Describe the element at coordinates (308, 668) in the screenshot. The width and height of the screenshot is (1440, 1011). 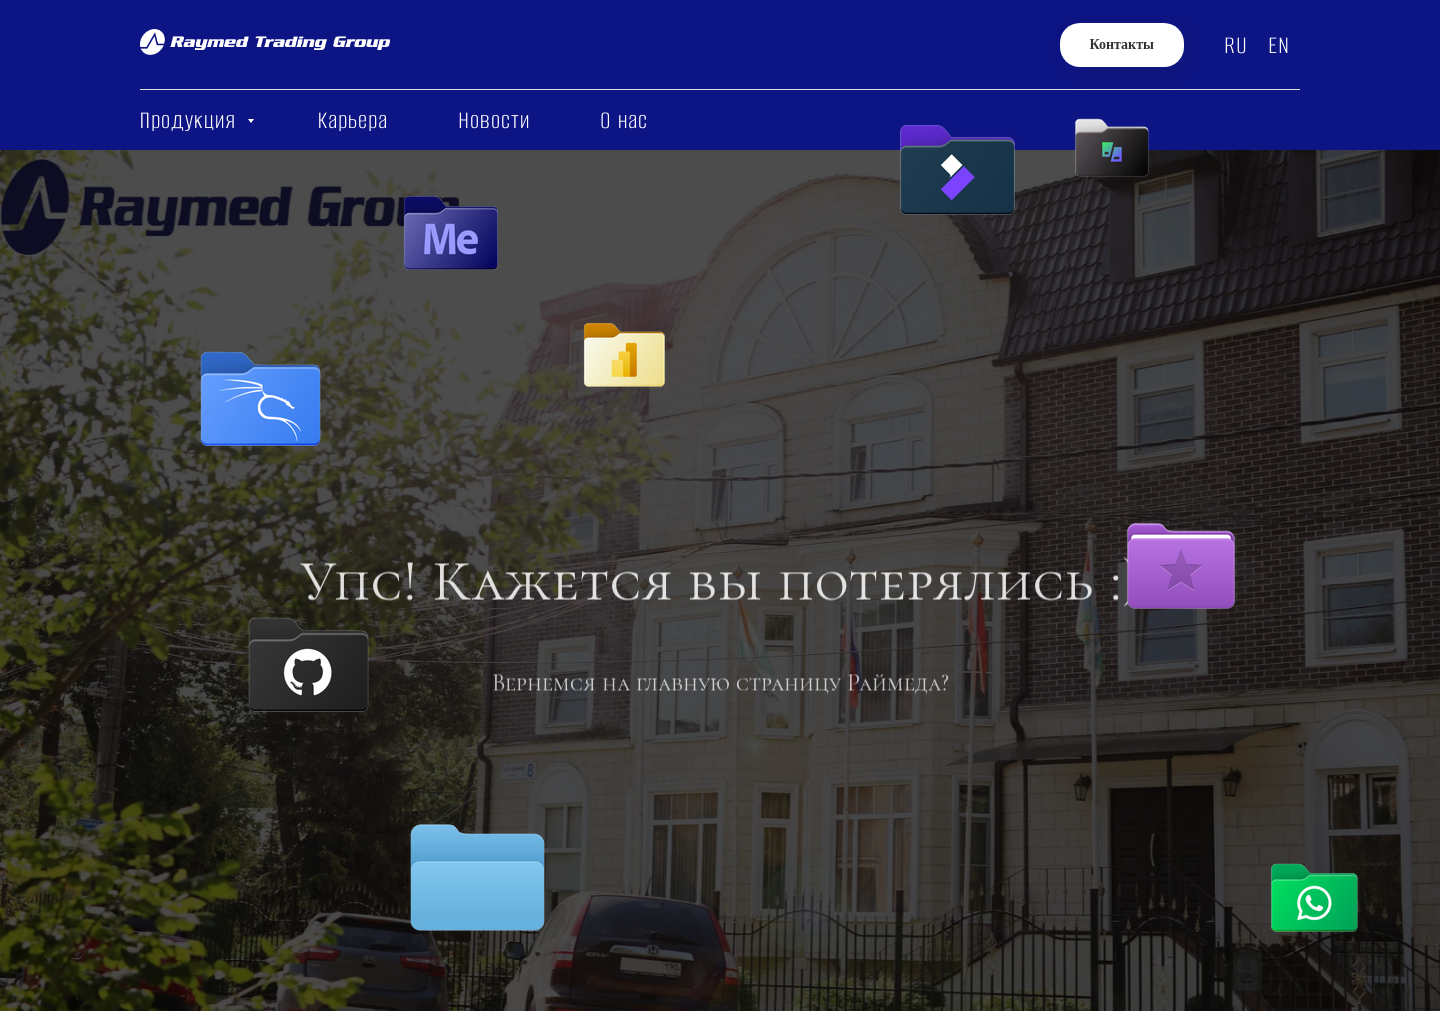
I see `open folder containing github repositories` at that location.